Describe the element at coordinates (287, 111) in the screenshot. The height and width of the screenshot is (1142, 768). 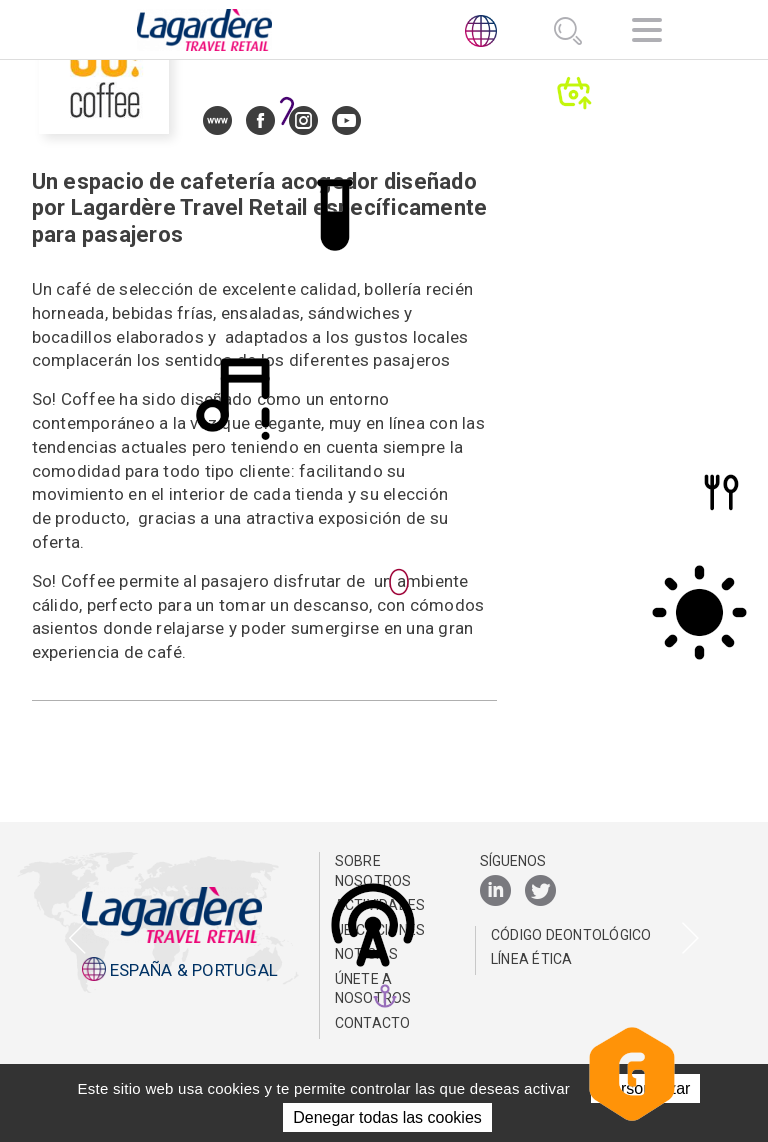
I see `accessibility support or mobility assistance` at that location.